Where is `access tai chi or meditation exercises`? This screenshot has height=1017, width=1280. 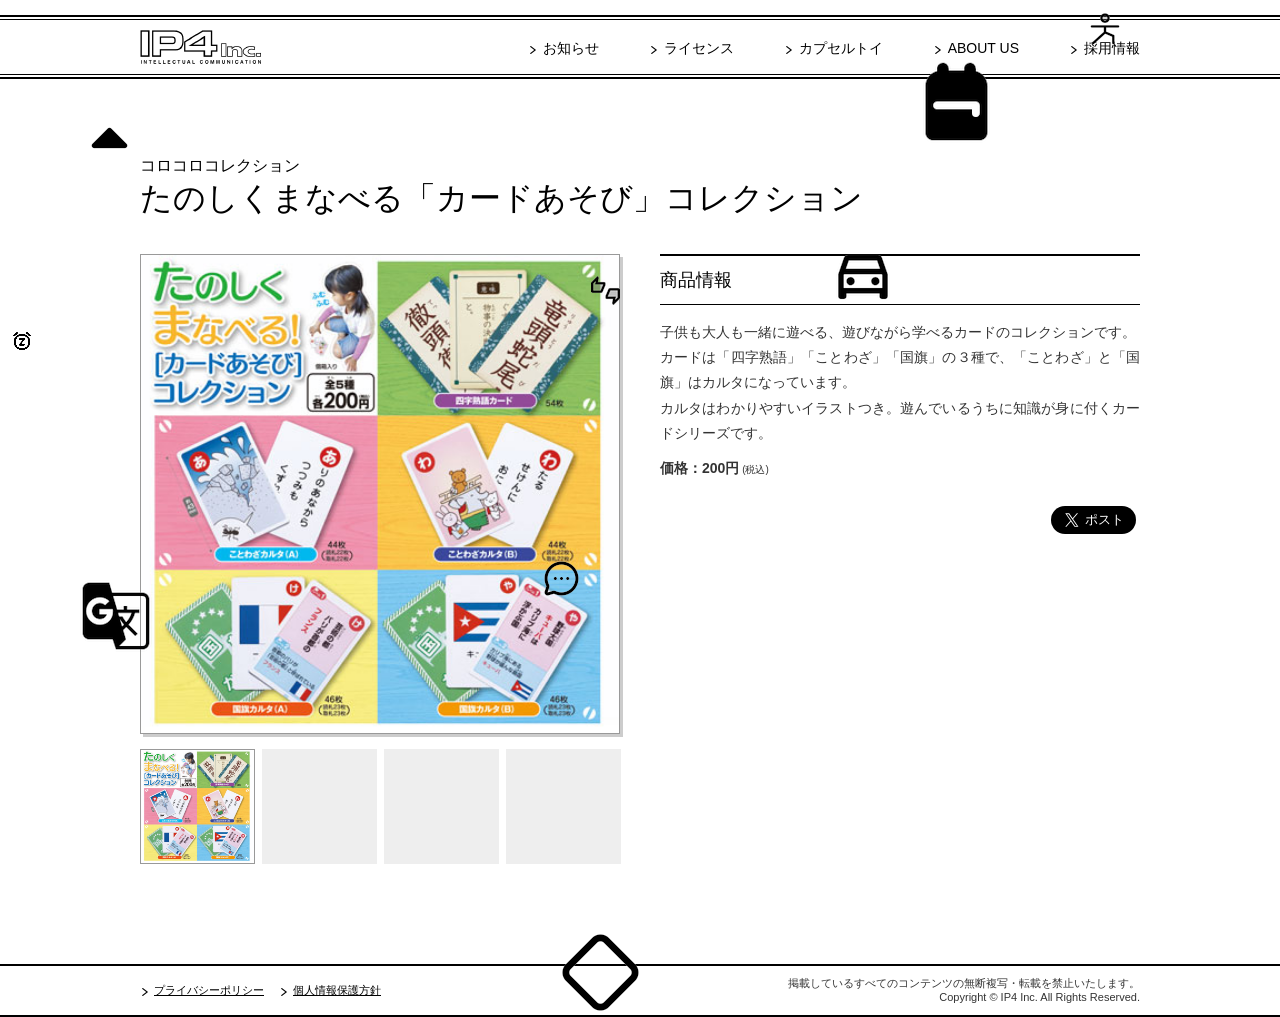
access tai chi or meditation exercises is located at coordinates (1105, 30).